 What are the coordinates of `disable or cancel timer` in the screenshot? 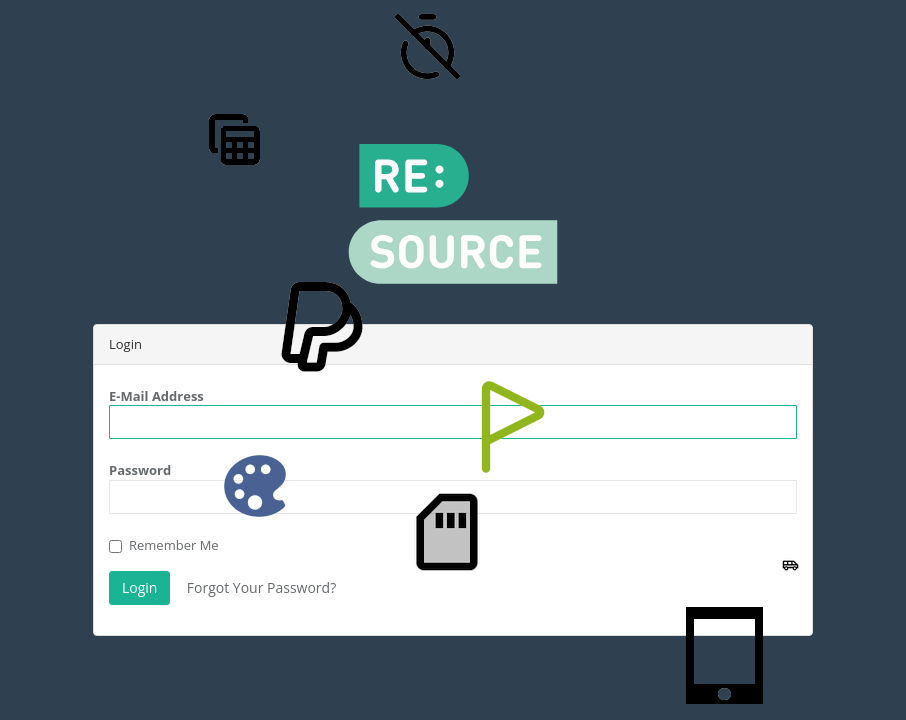 It's located at (427, 46).